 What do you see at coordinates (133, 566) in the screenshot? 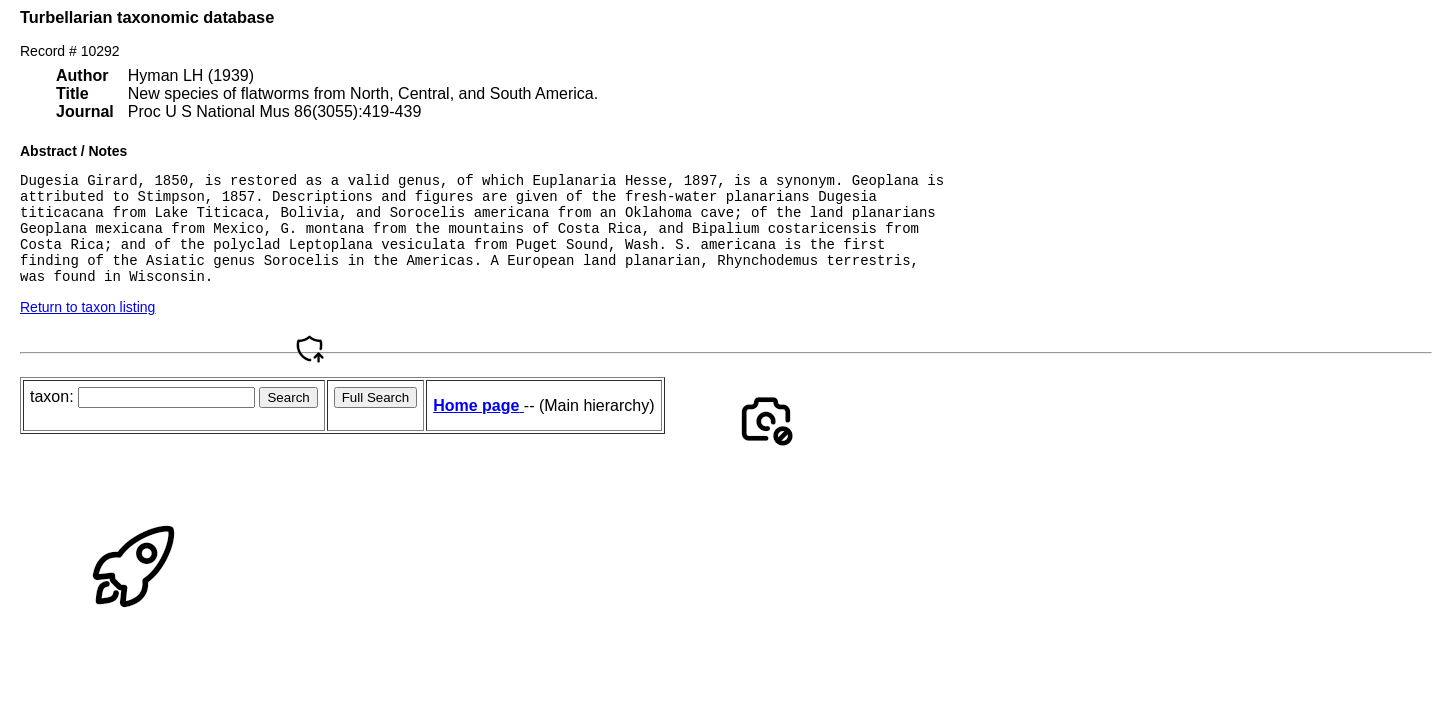
I see `launch or deploy an application` at bounding box center [133, 566].